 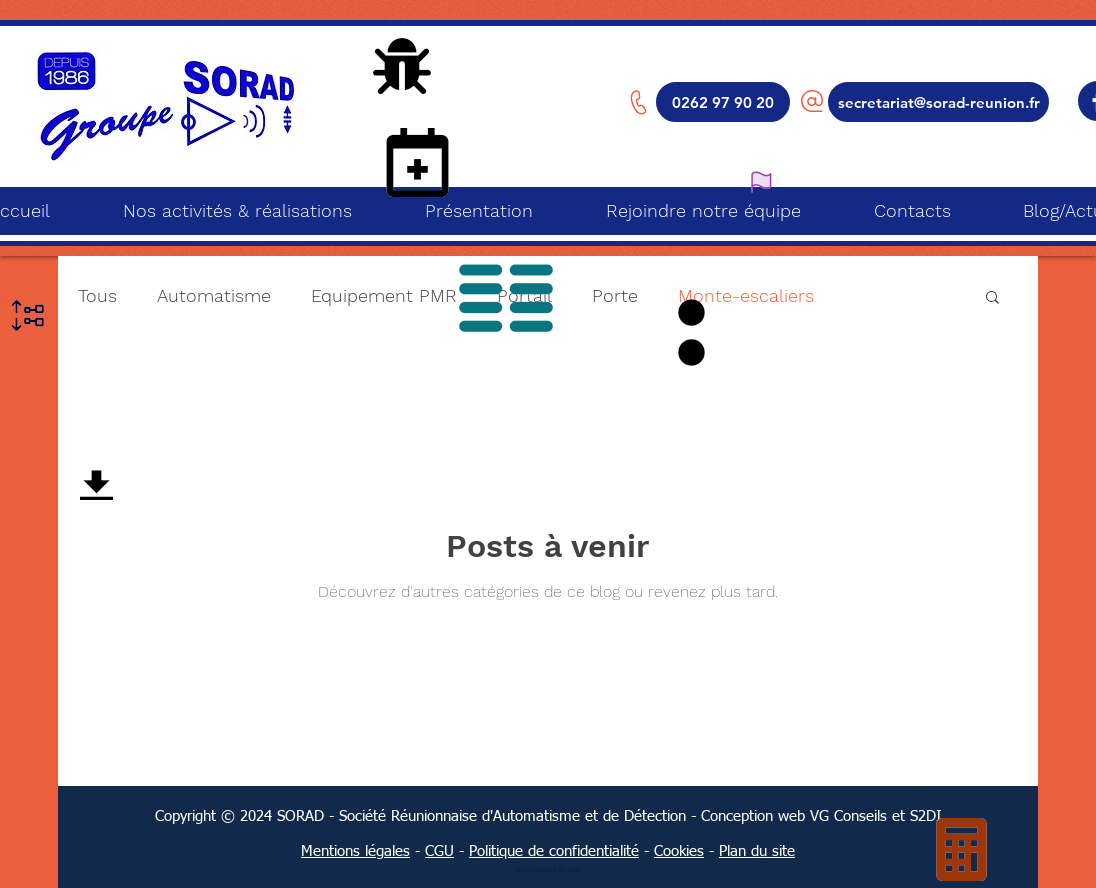 I want to click on flag or mark an item for follow-up, so click(x=760, y=181).